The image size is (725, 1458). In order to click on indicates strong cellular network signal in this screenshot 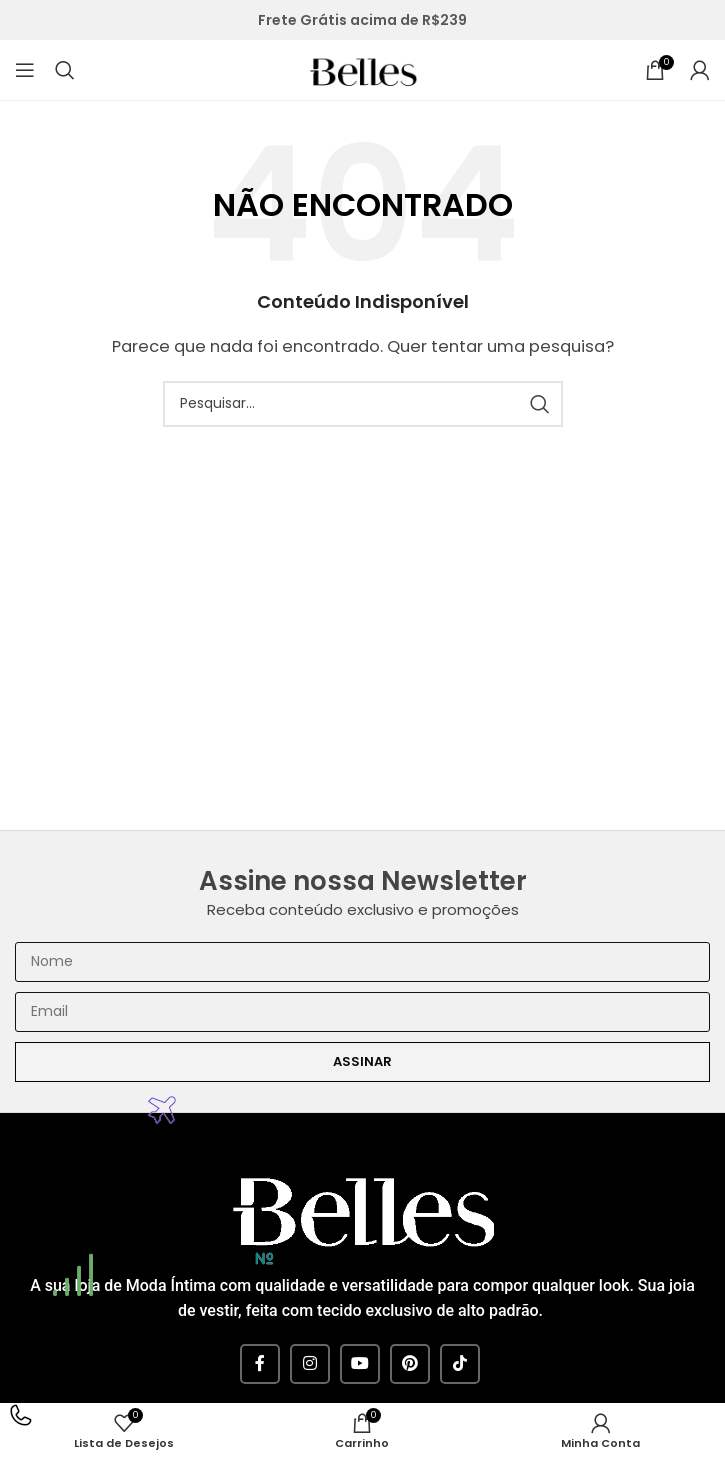, I will do `click(81, 1272)`.